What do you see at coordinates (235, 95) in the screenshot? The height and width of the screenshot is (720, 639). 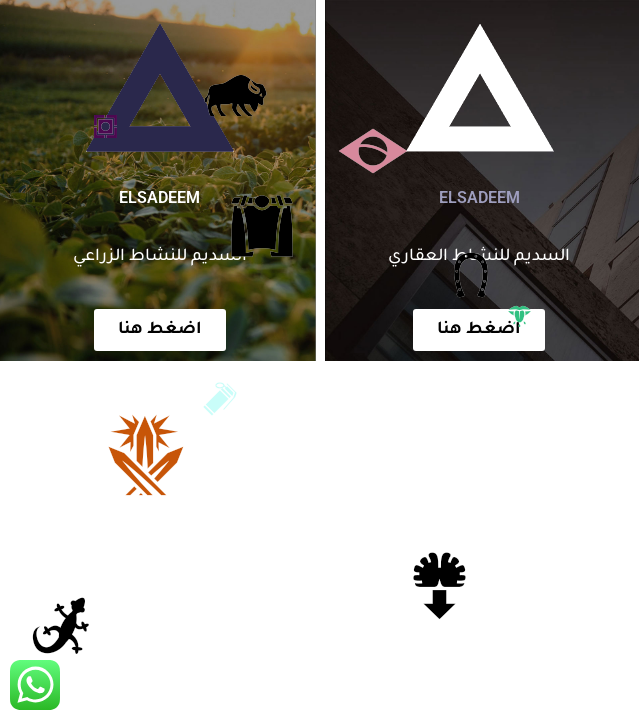 I see `wildlife or nature category indicator` at bounding box center [235, 95].